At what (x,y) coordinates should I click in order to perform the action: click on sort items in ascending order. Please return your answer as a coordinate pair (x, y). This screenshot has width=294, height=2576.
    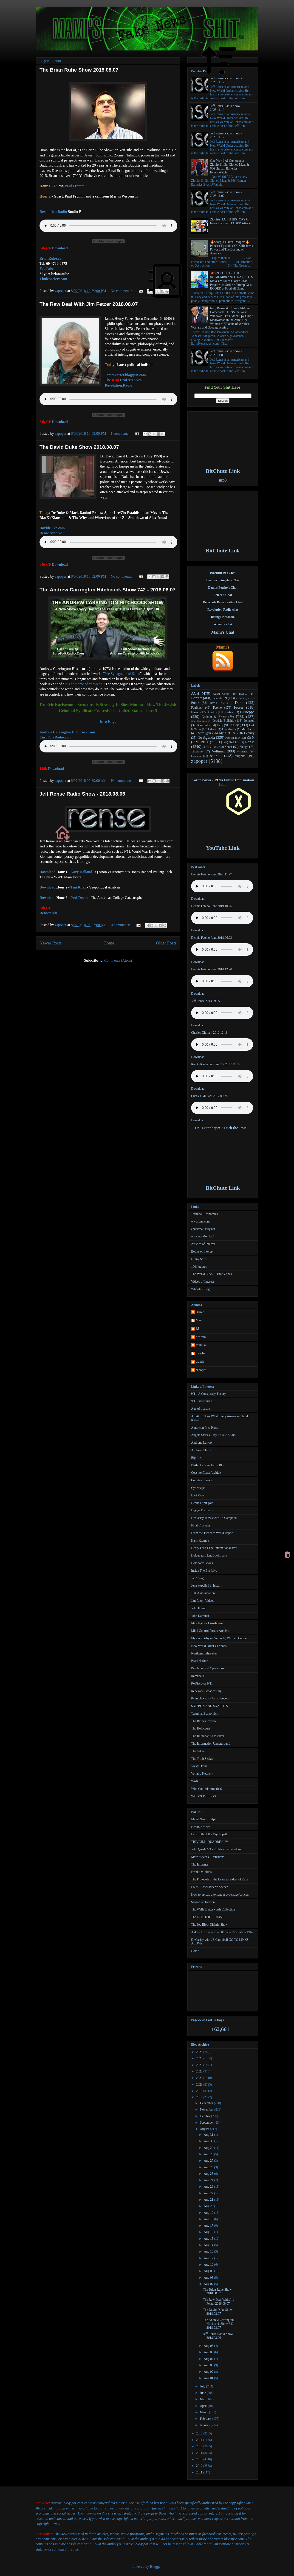
    Looking at the image, I should click on (219, 60).